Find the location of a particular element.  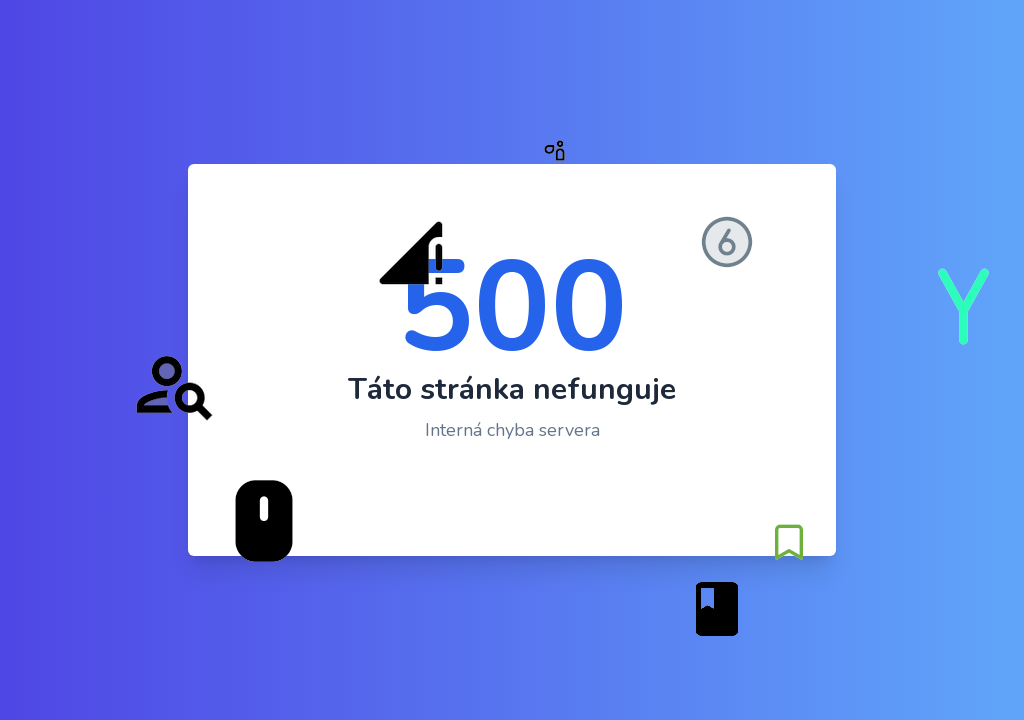

the letter Y character or text element is located at coordinates (963, 306).